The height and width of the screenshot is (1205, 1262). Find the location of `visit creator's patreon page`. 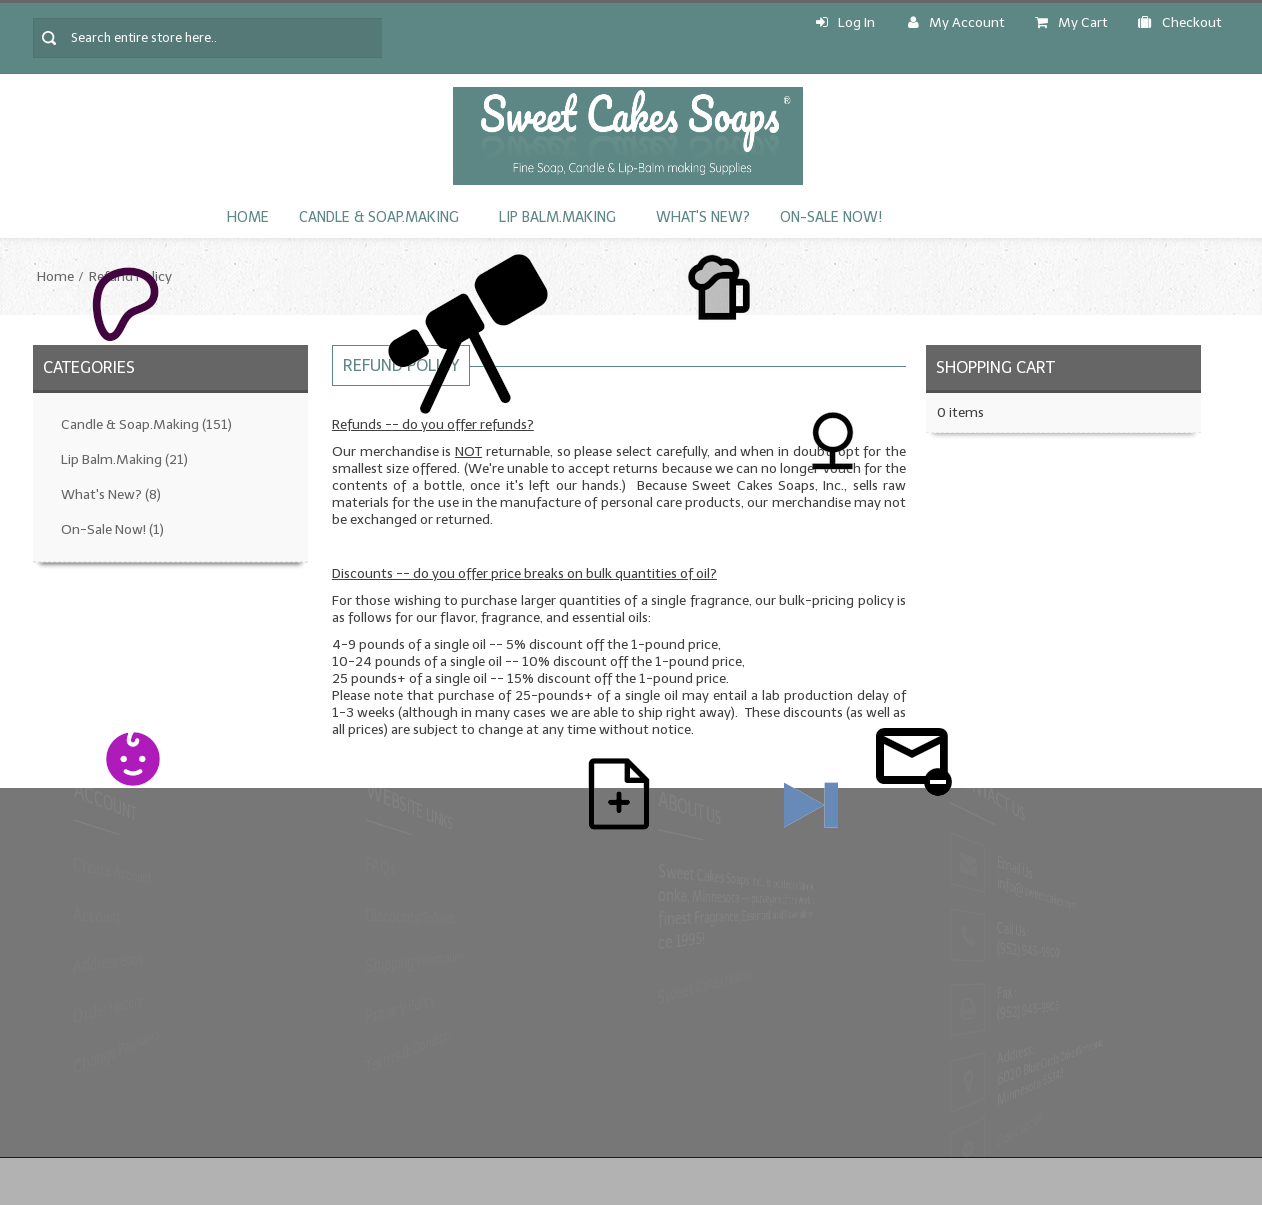

visit creator's patreon page is located at coordinates (123, 303).